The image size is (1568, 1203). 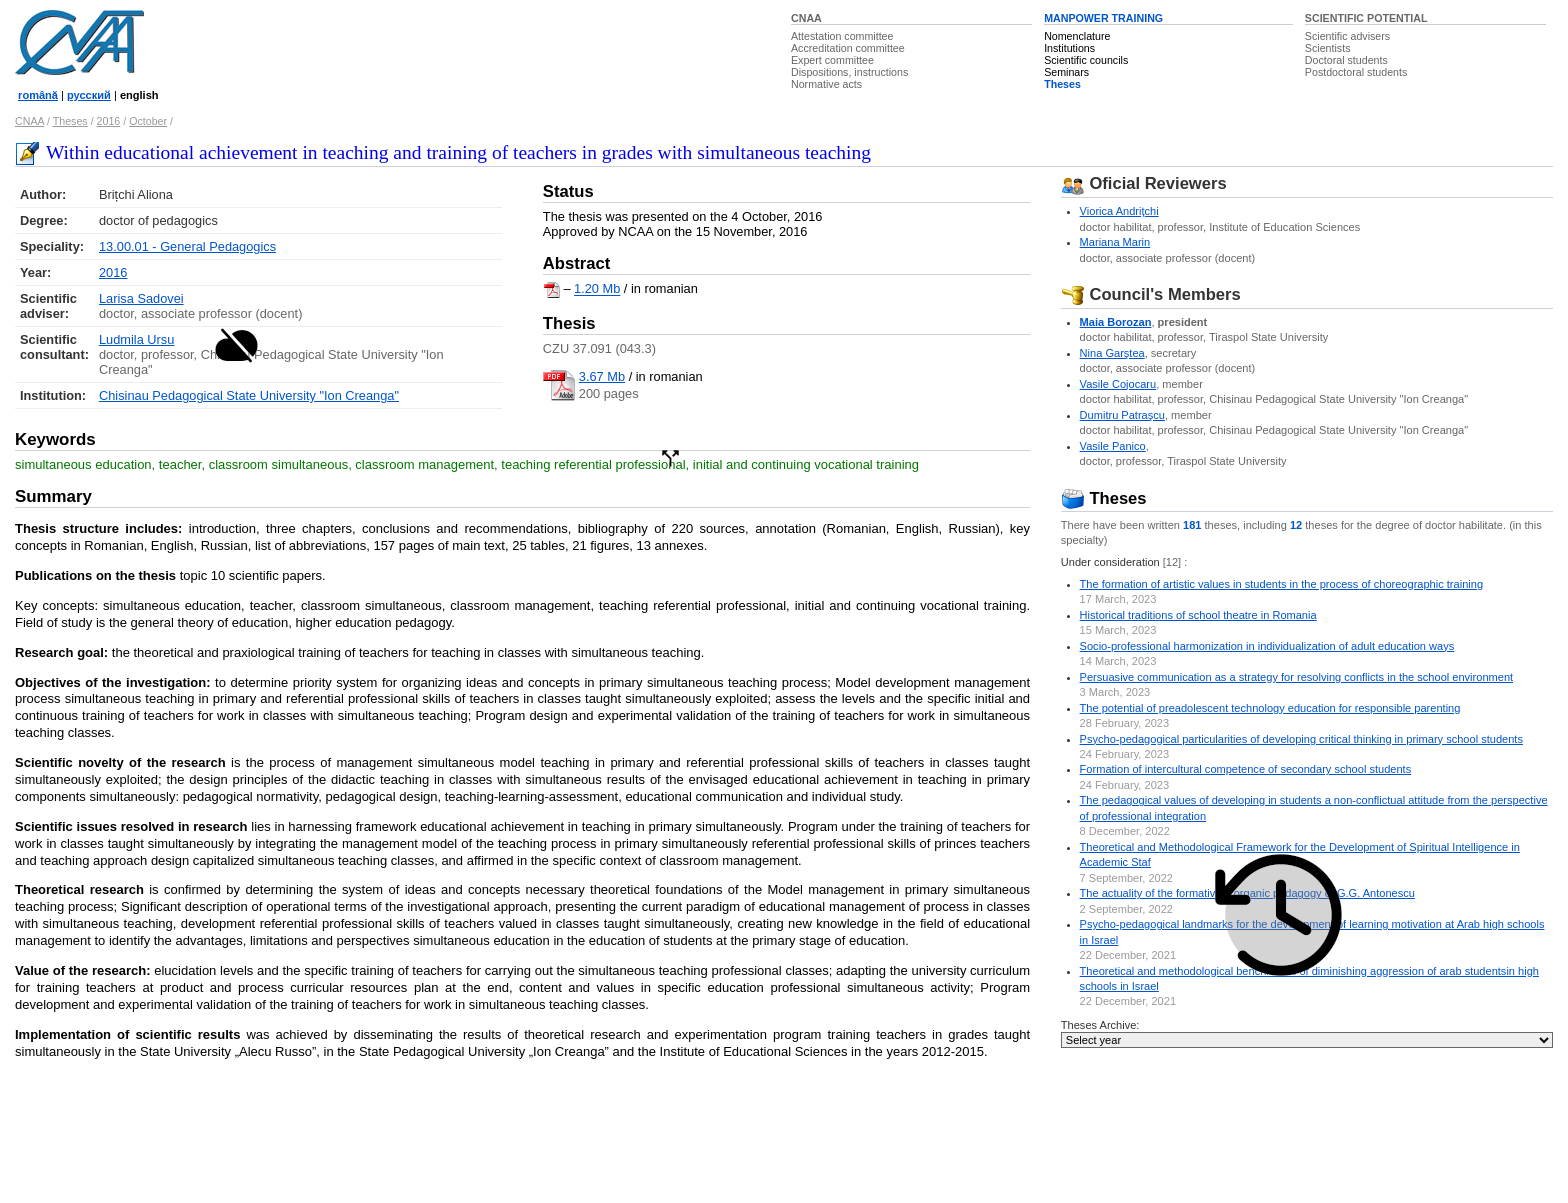 I want to click on split or fork a call to multiple recipients, so click(x=670, y=458).